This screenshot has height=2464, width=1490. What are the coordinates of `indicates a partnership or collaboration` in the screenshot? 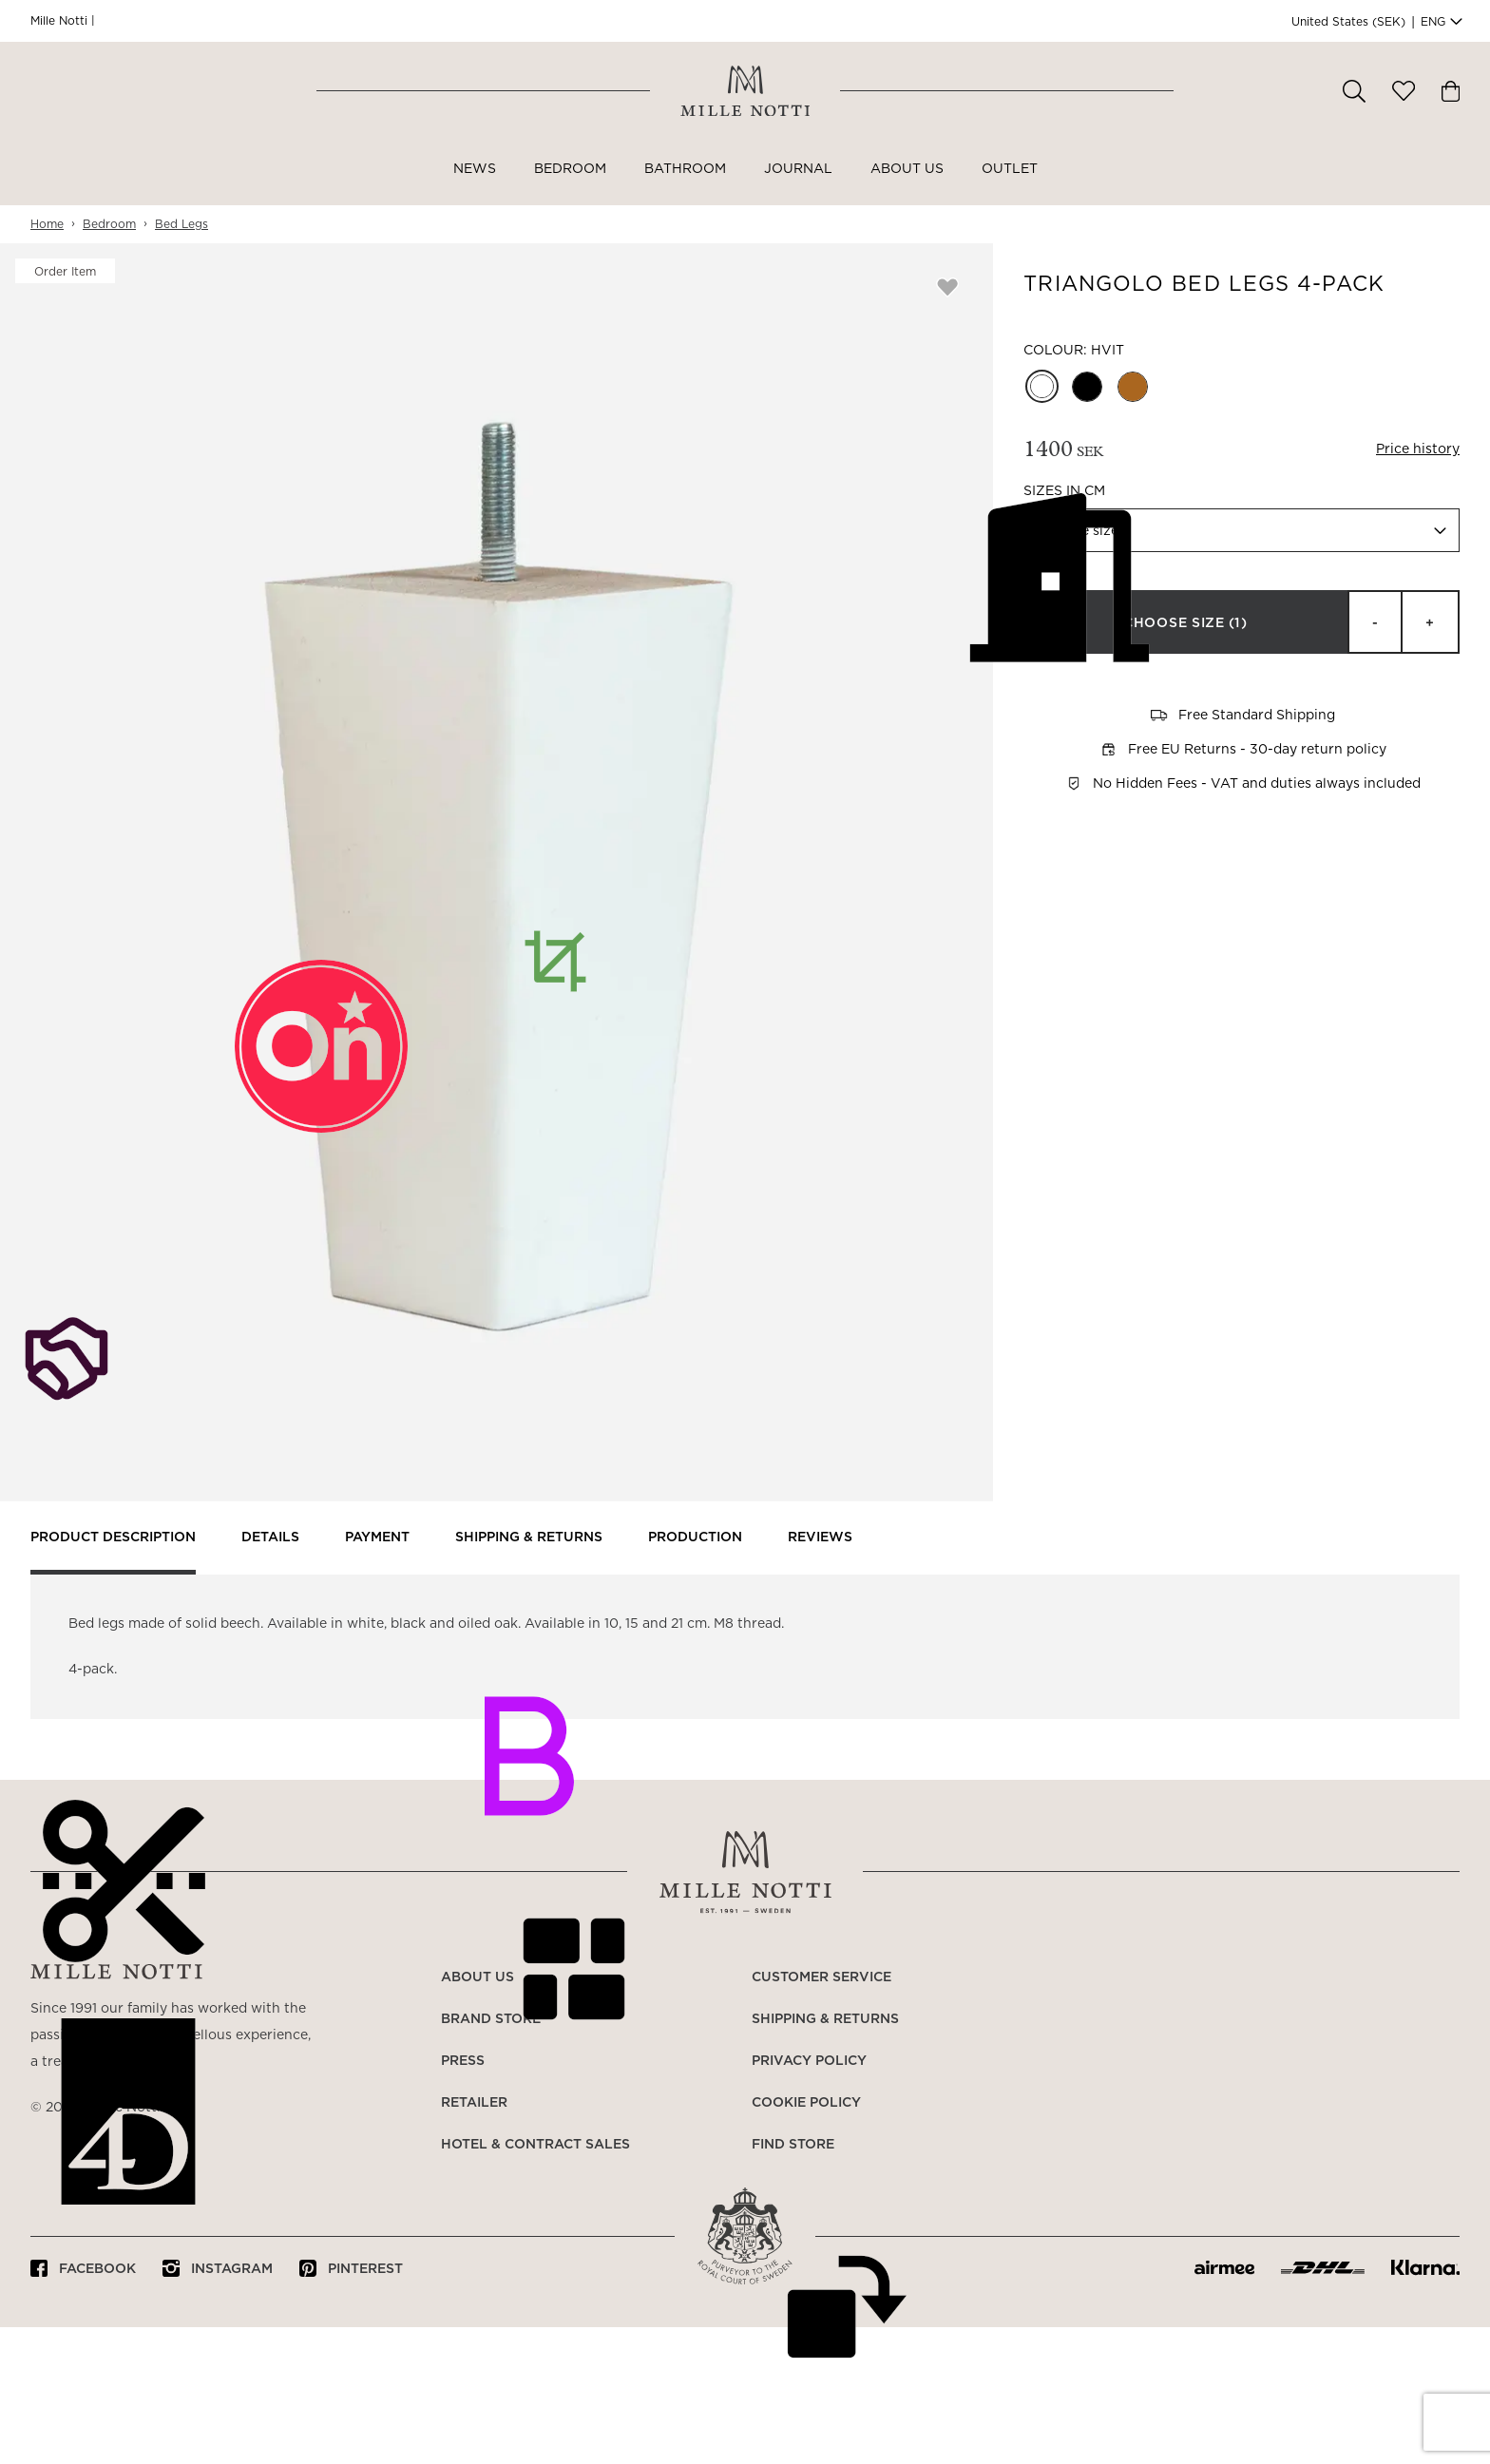 It's located at (67, 1359).